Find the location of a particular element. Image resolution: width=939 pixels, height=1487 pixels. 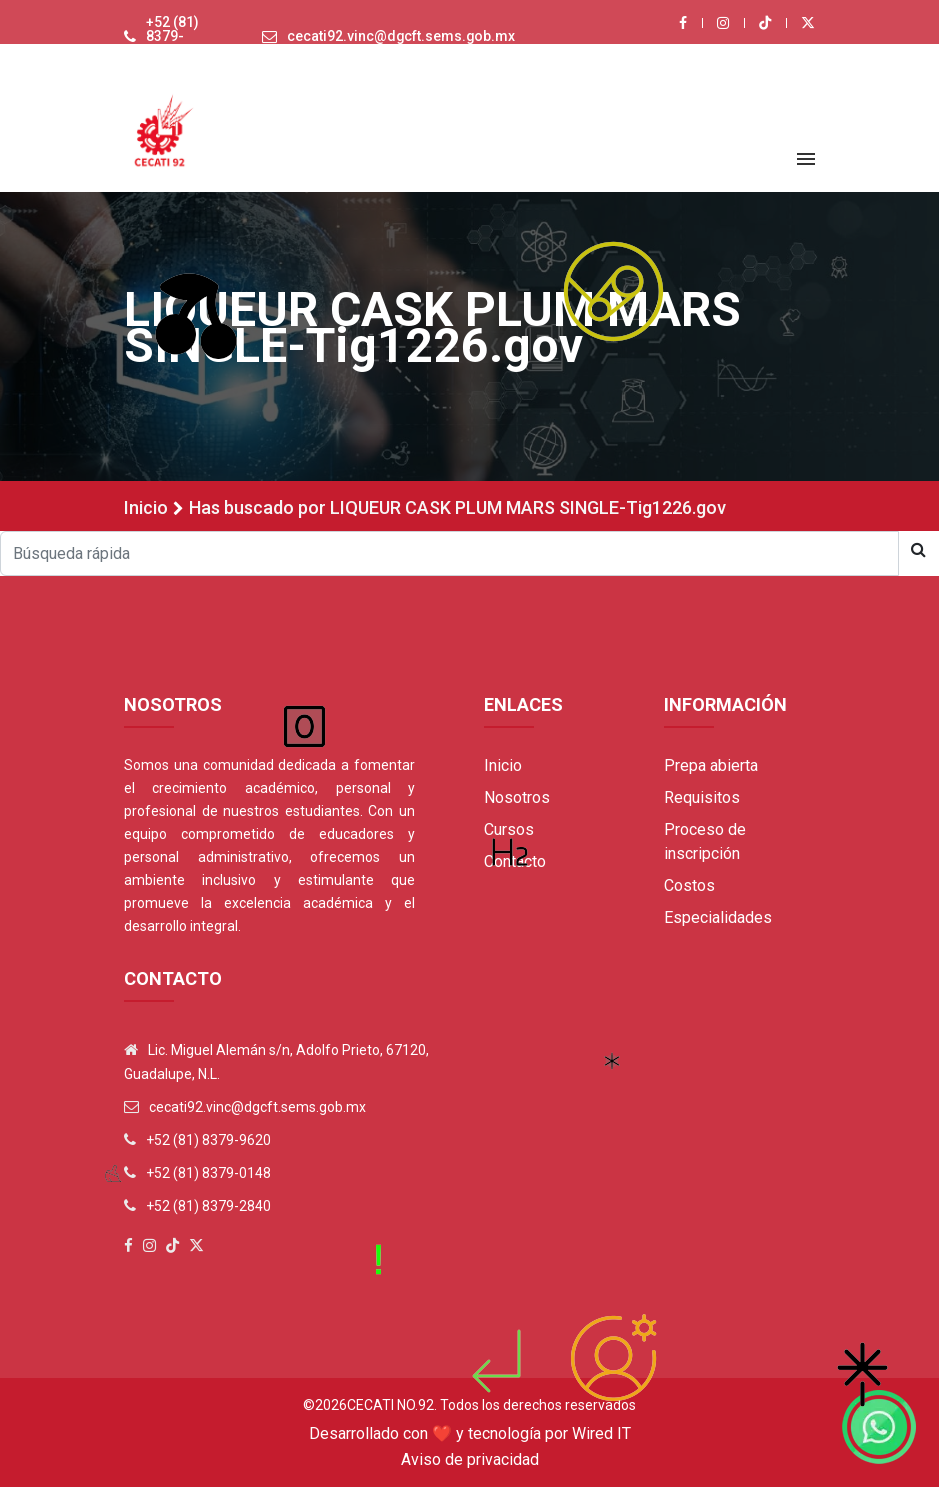

clear or clean up data is located at coordinates (113, 1174).